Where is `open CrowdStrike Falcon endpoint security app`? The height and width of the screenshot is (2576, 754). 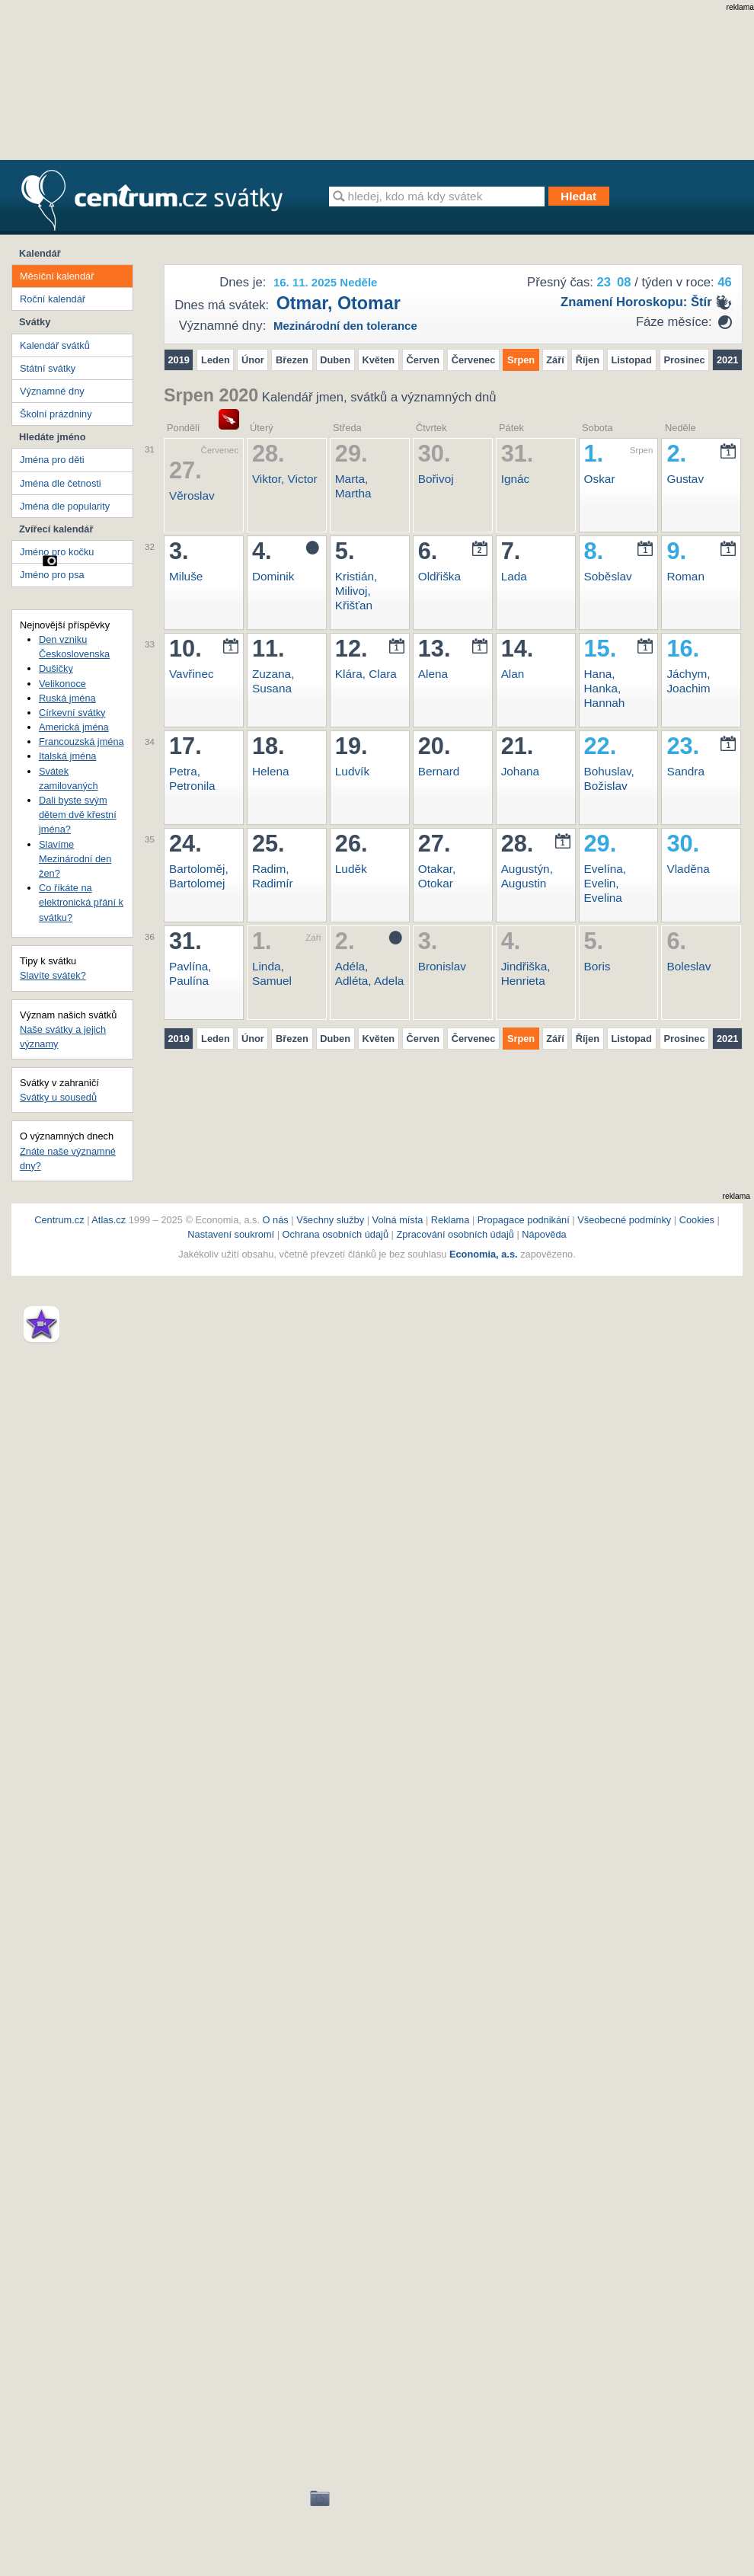 open CrowdStrike Falcon endpoint security app is located at coordinates (228, 419).